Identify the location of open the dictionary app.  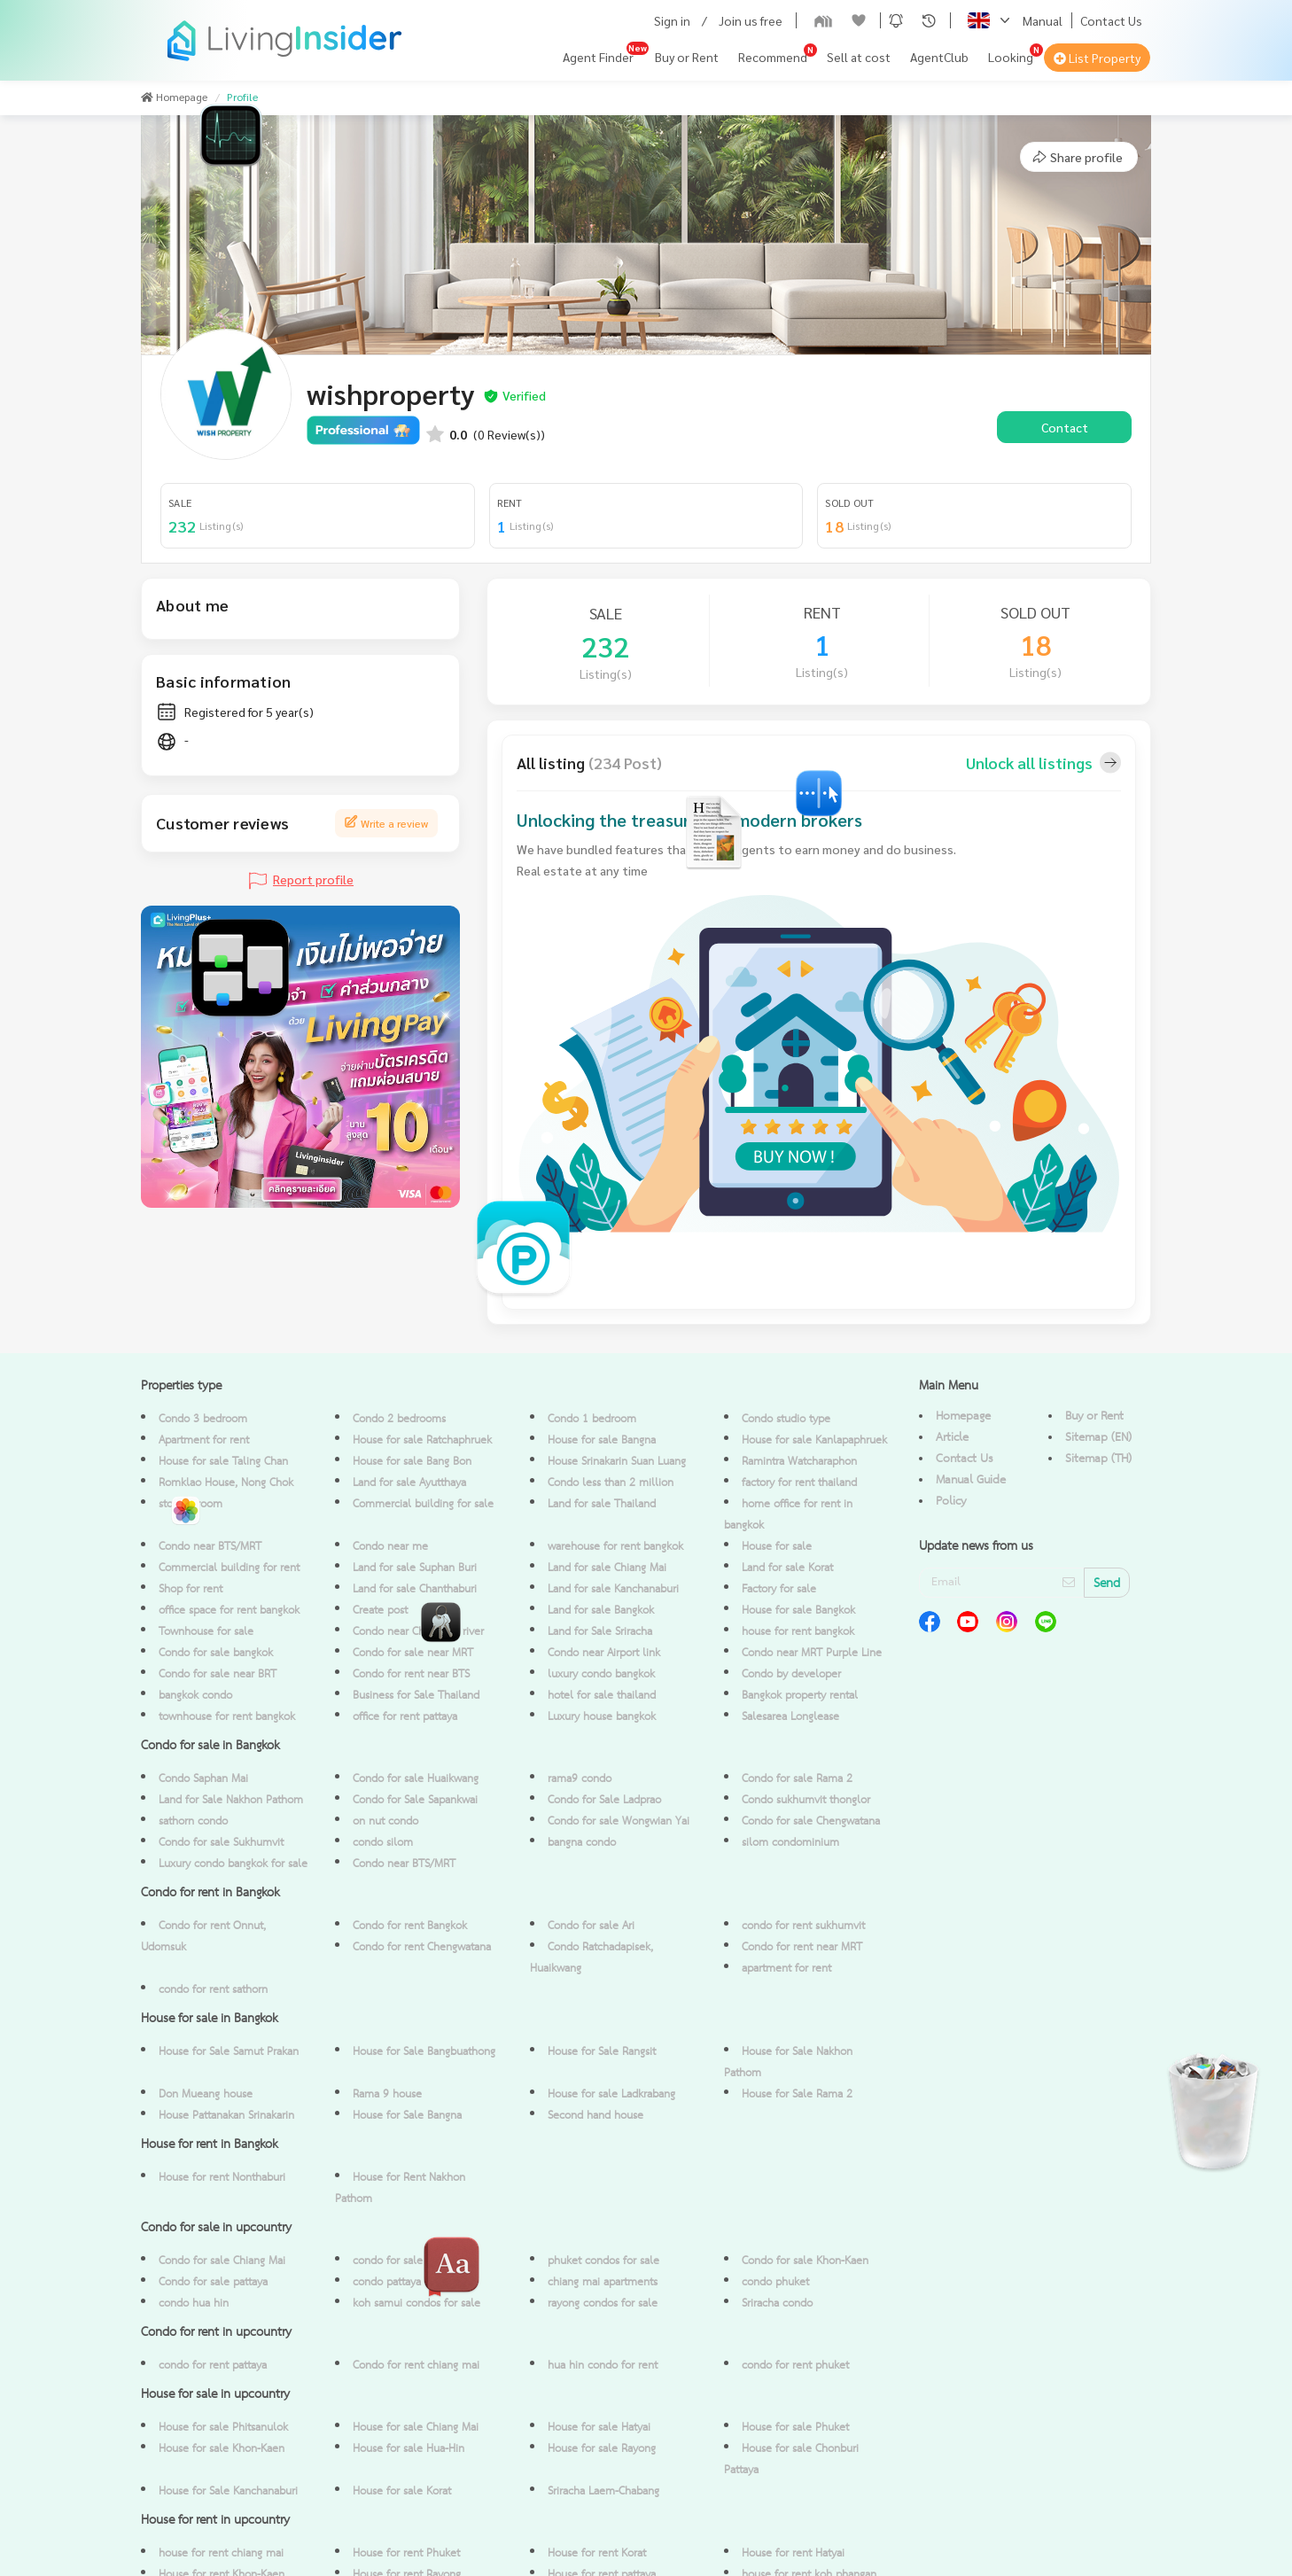
(451, 2264).